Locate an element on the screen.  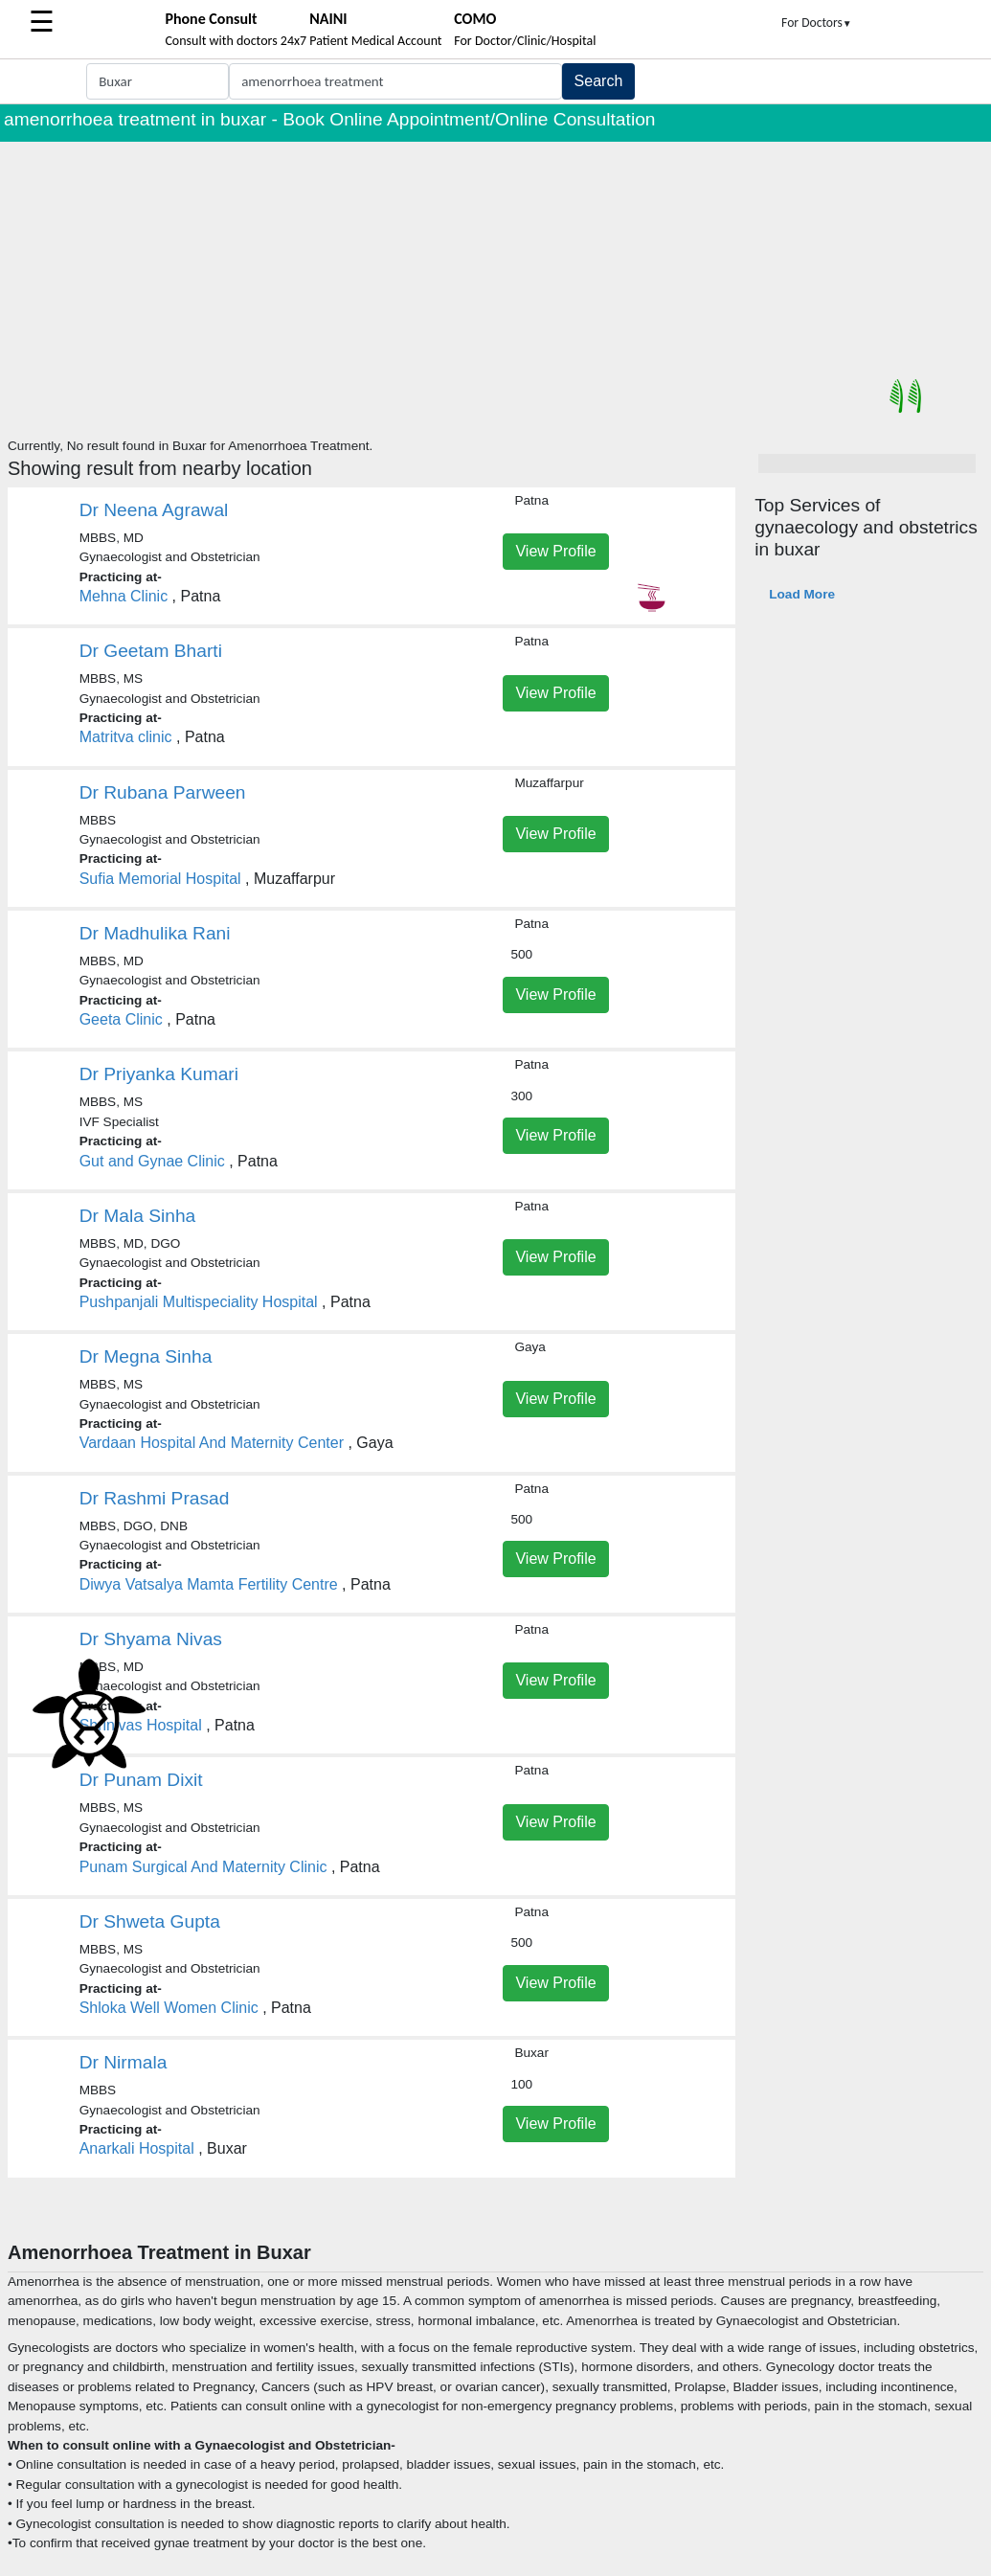
indicates slow loading or processing speed is located at coordinates (88, 1713).